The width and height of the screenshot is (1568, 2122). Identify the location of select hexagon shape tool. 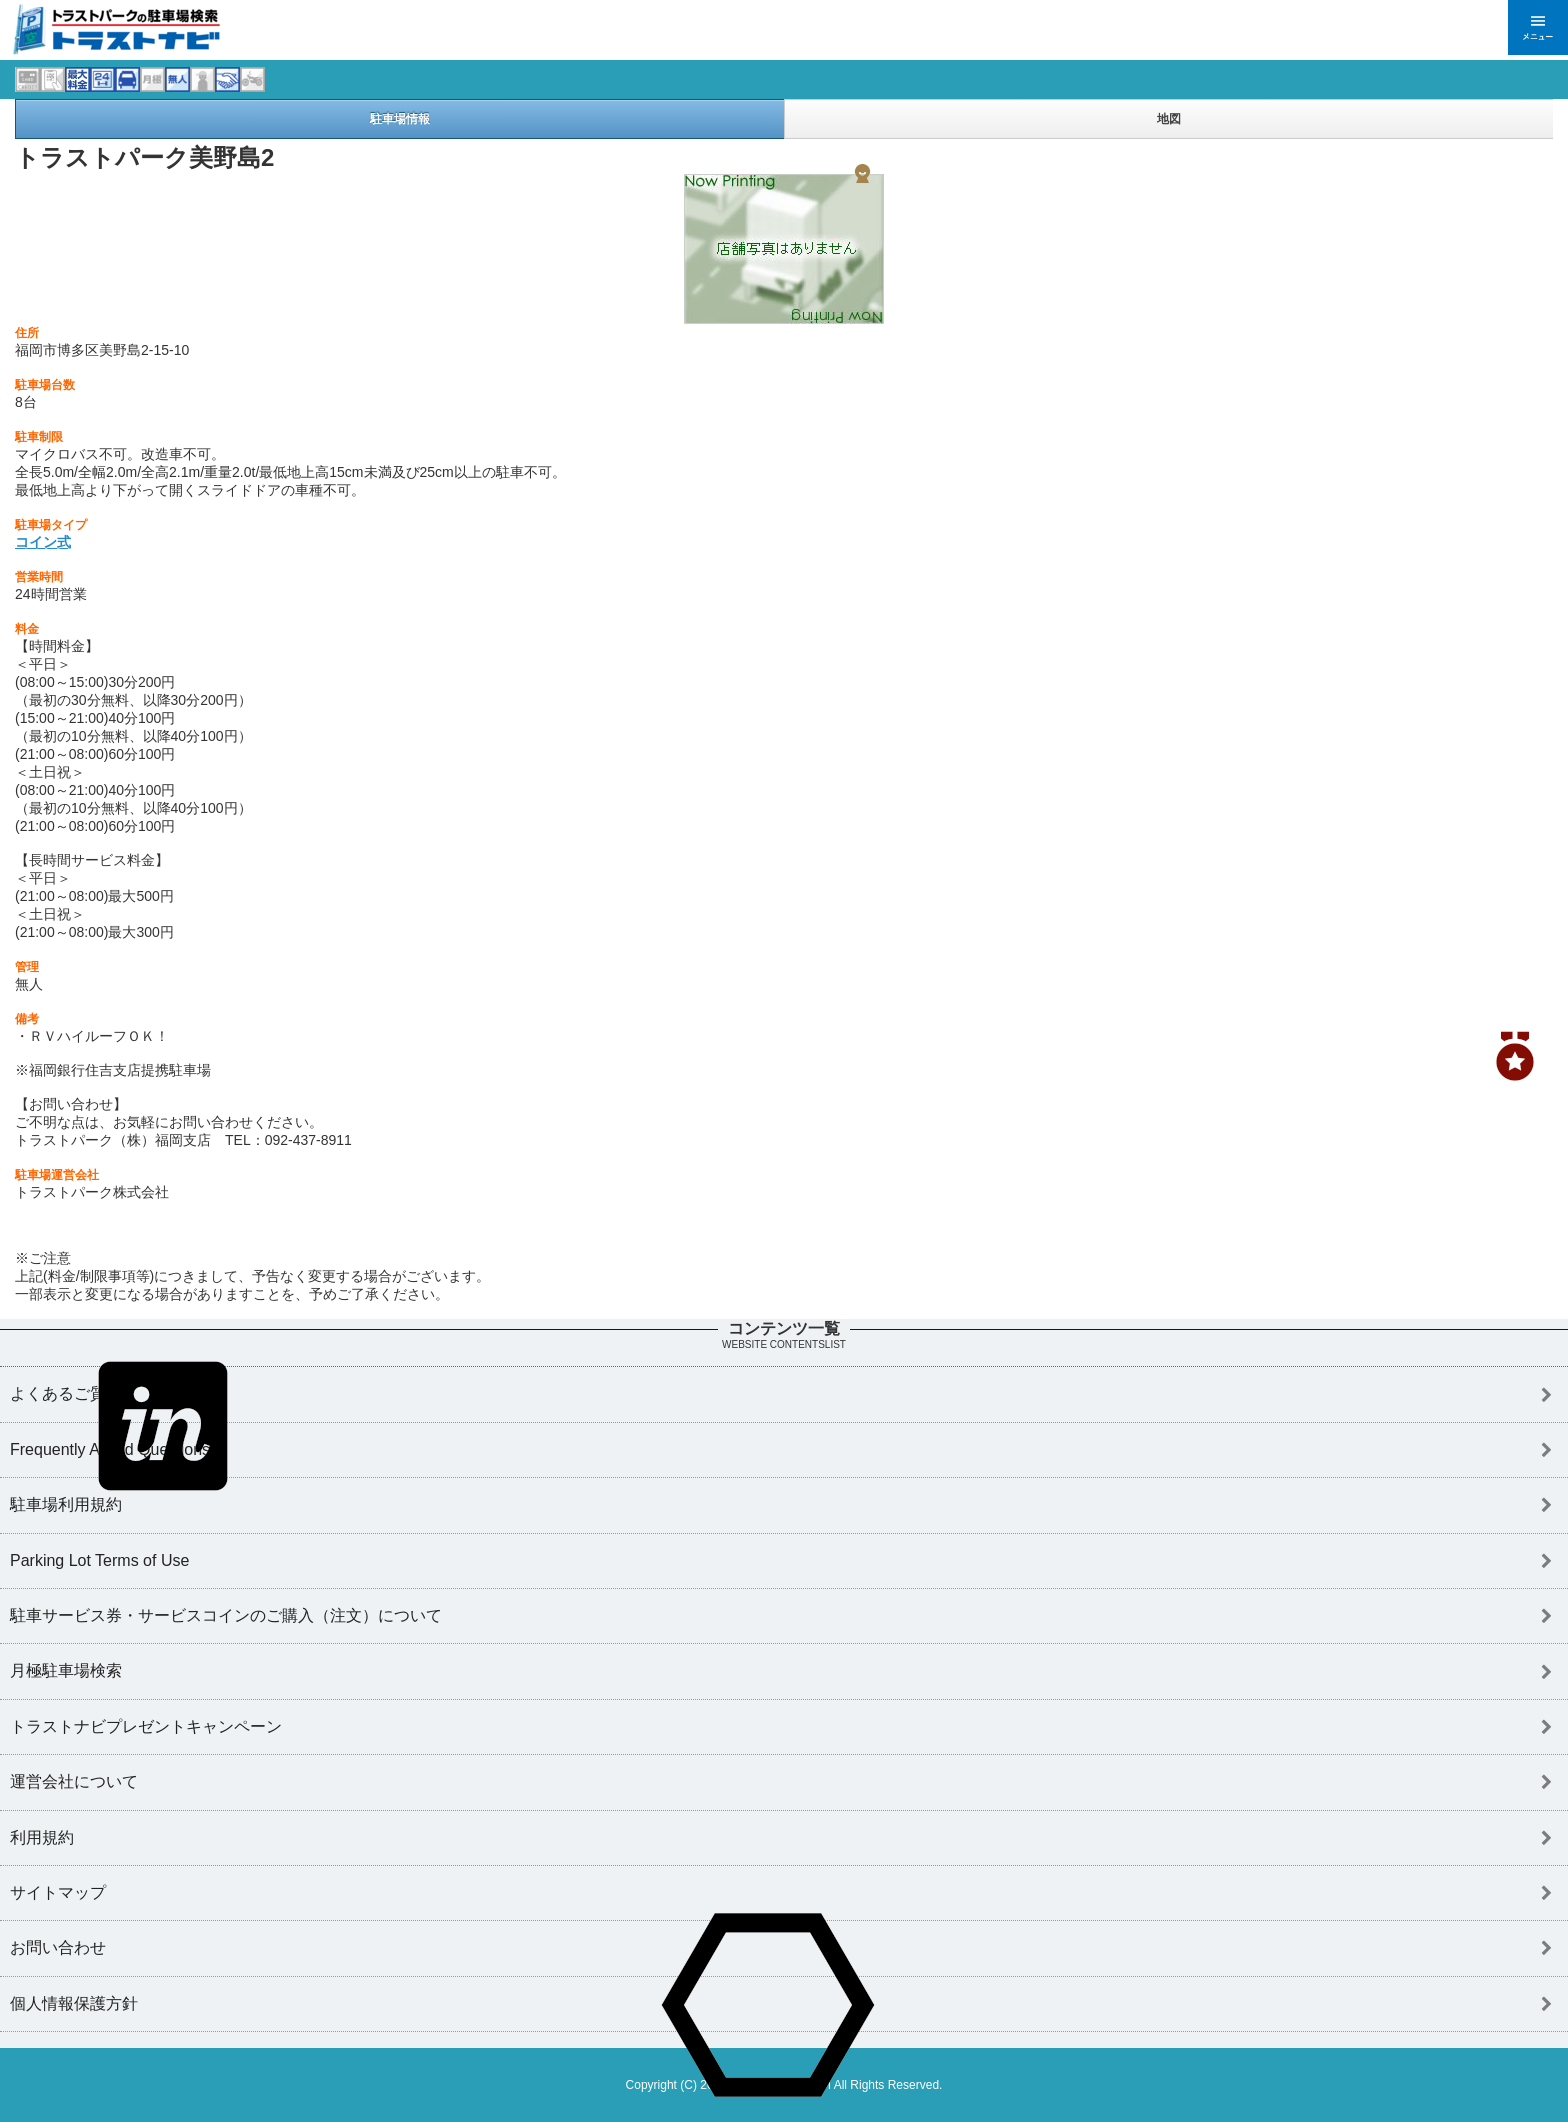
(768, 2005).